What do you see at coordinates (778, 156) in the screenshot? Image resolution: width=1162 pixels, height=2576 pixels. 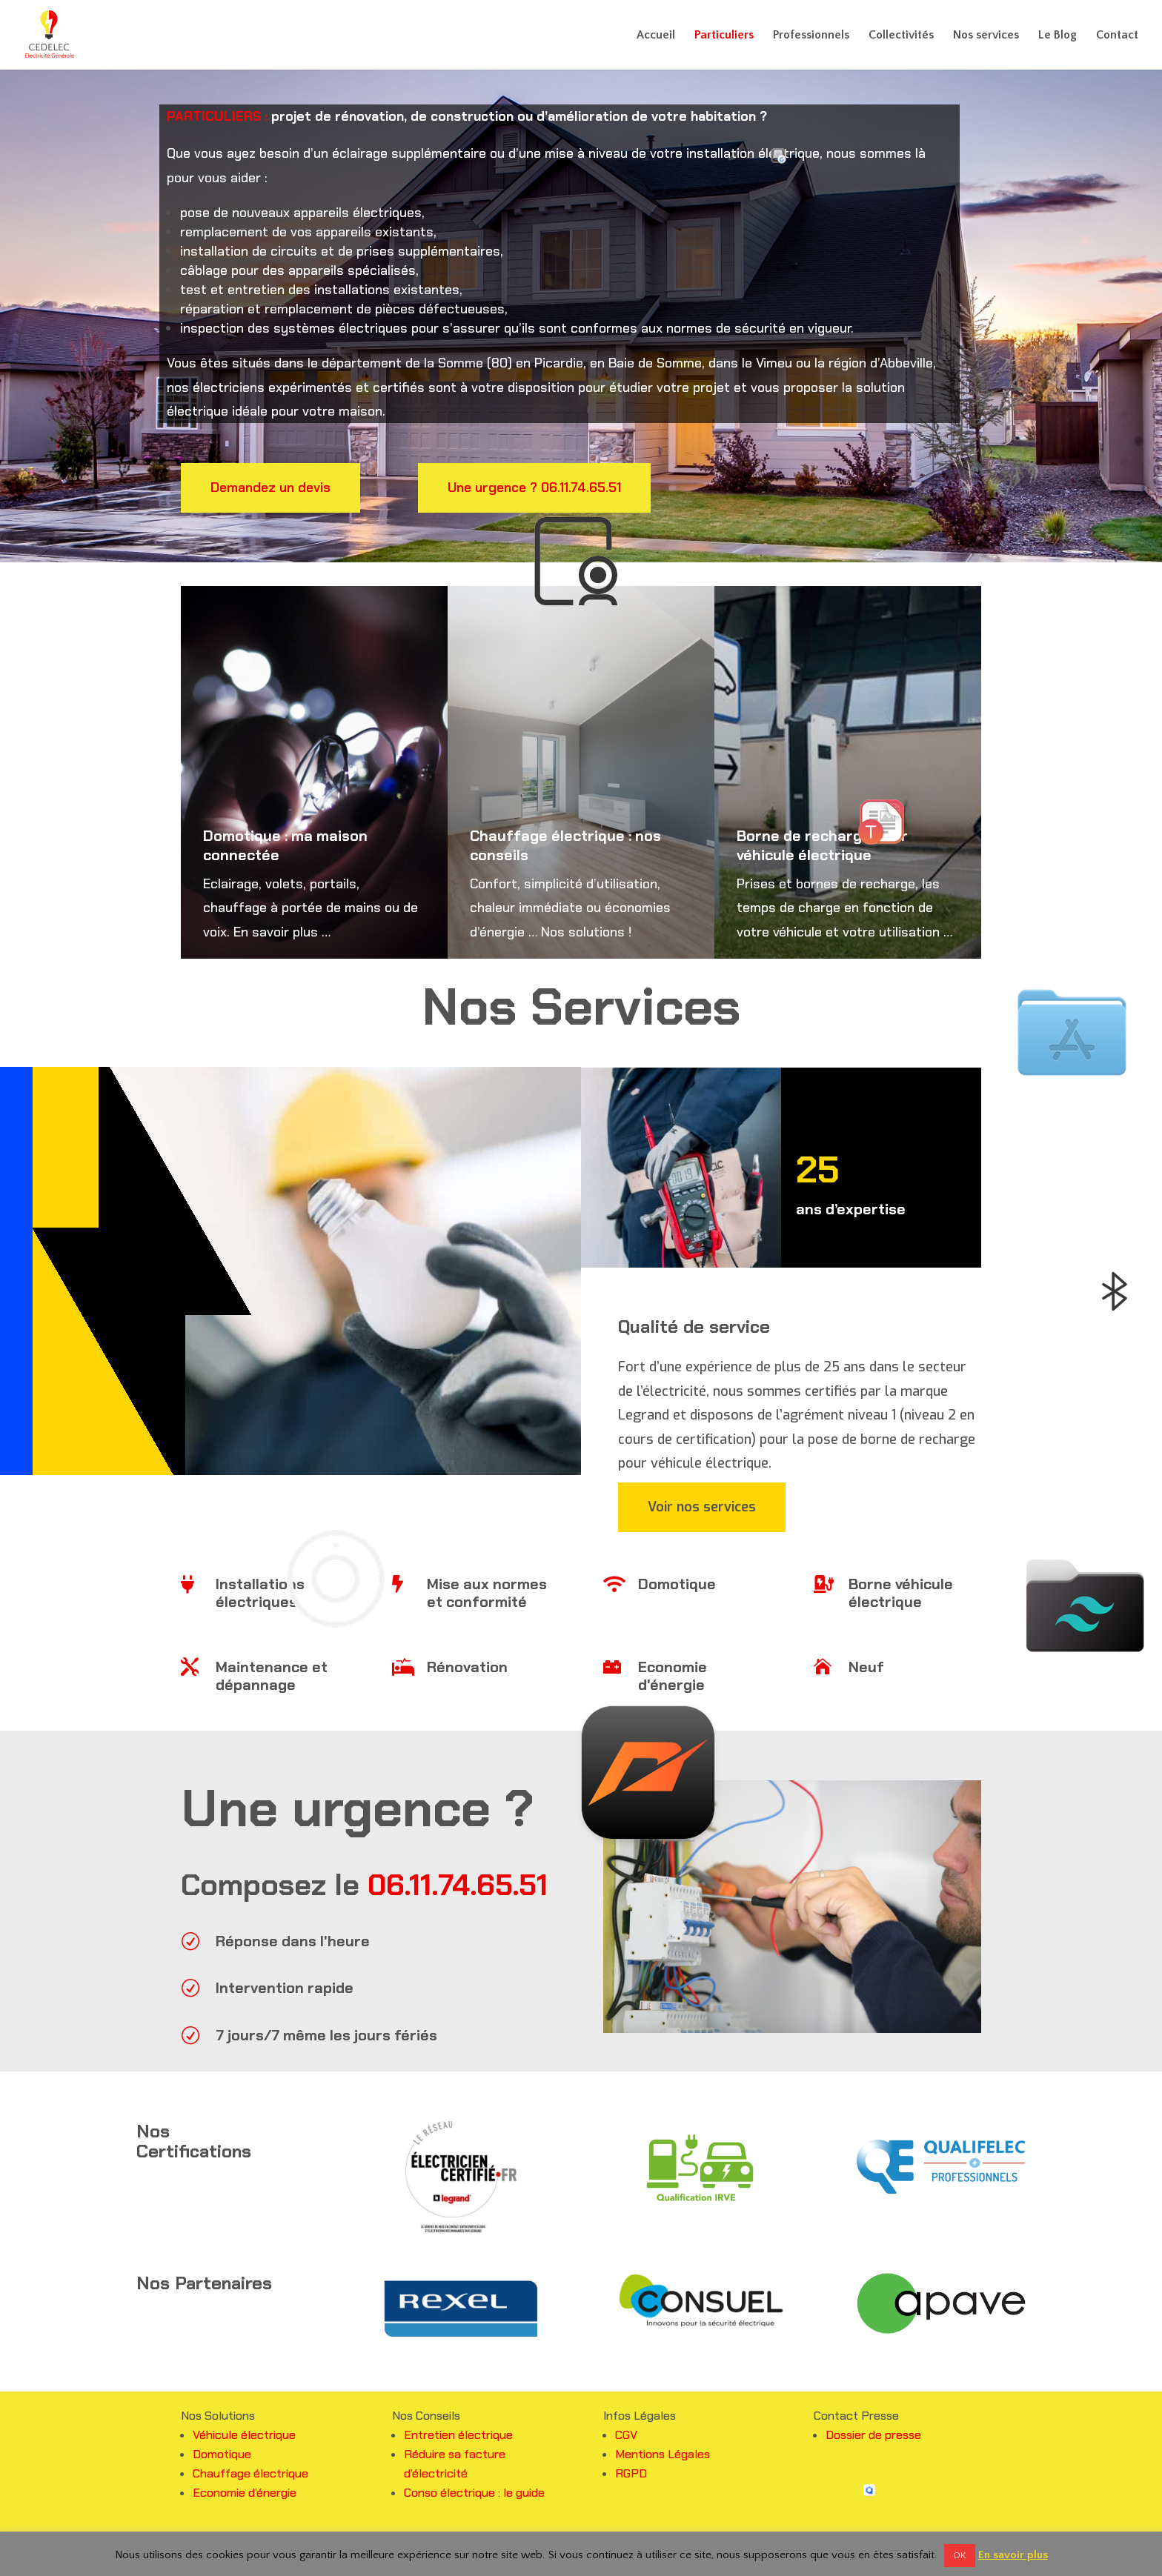 I see `format or erase a USB drive` at bounding box center [778, 156].